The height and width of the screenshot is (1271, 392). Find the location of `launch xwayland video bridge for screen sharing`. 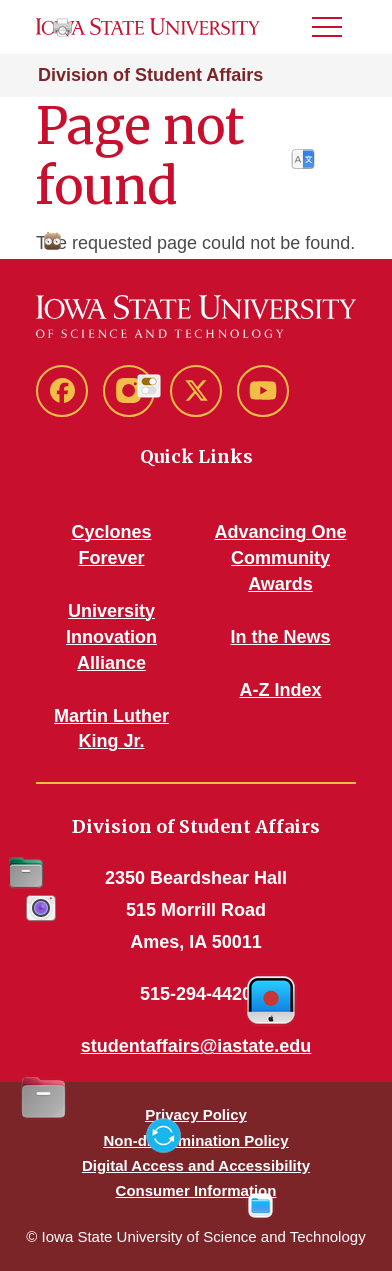

launch xwayland video bridge for screen sharing is located at coordinates (271, 1000).